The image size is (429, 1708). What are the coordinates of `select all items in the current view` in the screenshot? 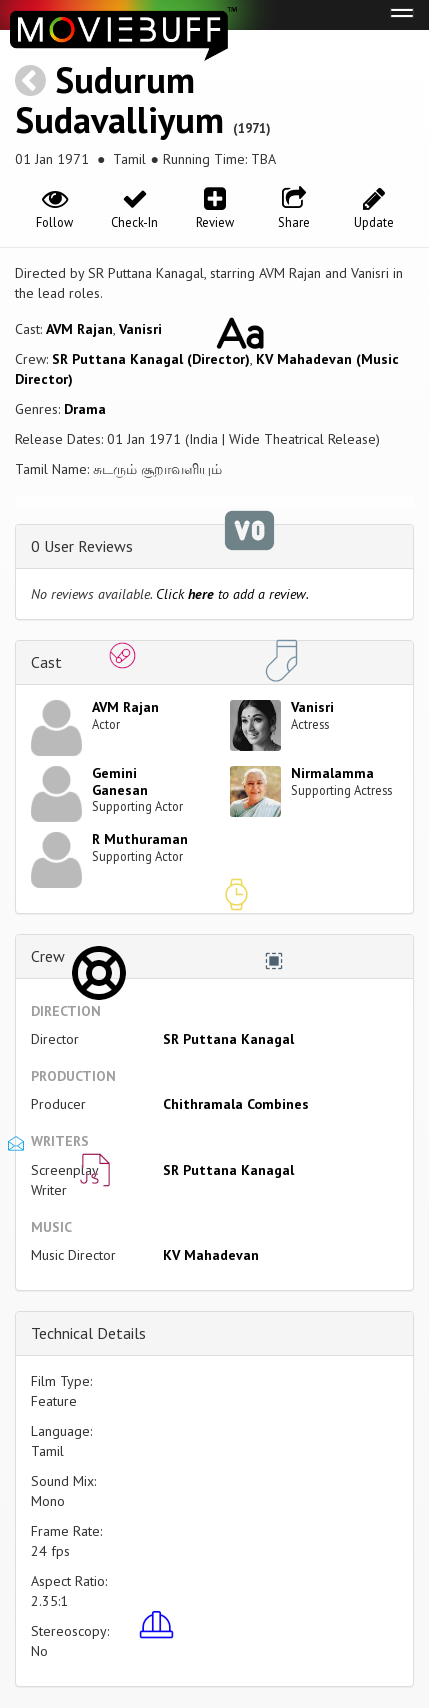 It's located at (274, 961).